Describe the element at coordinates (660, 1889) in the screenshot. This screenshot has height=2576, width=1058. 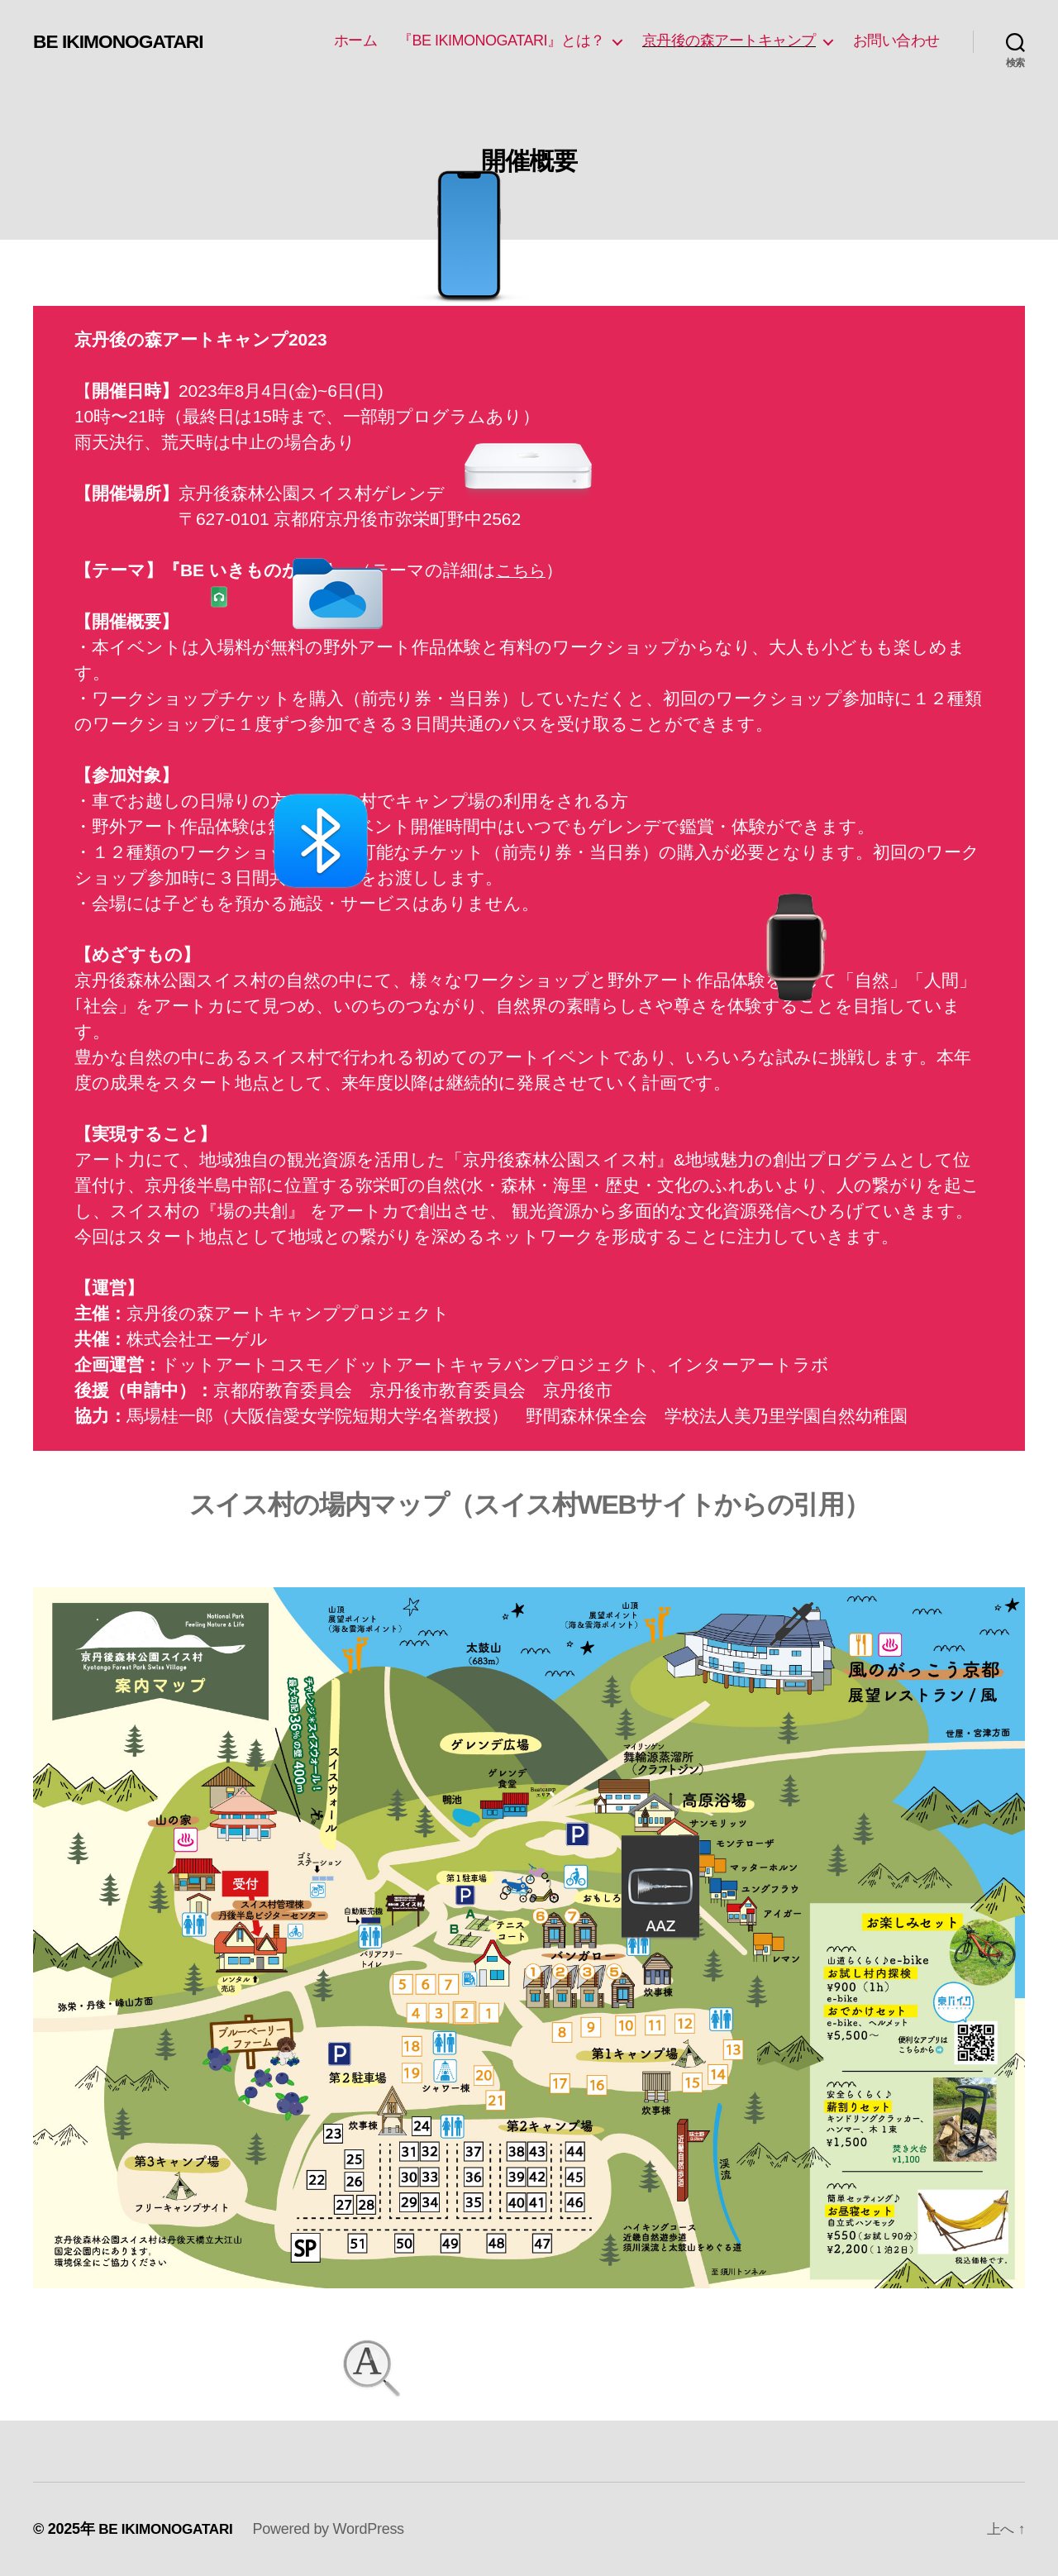
I see `audio analyzer or metering tool in GarageBand` at that location.